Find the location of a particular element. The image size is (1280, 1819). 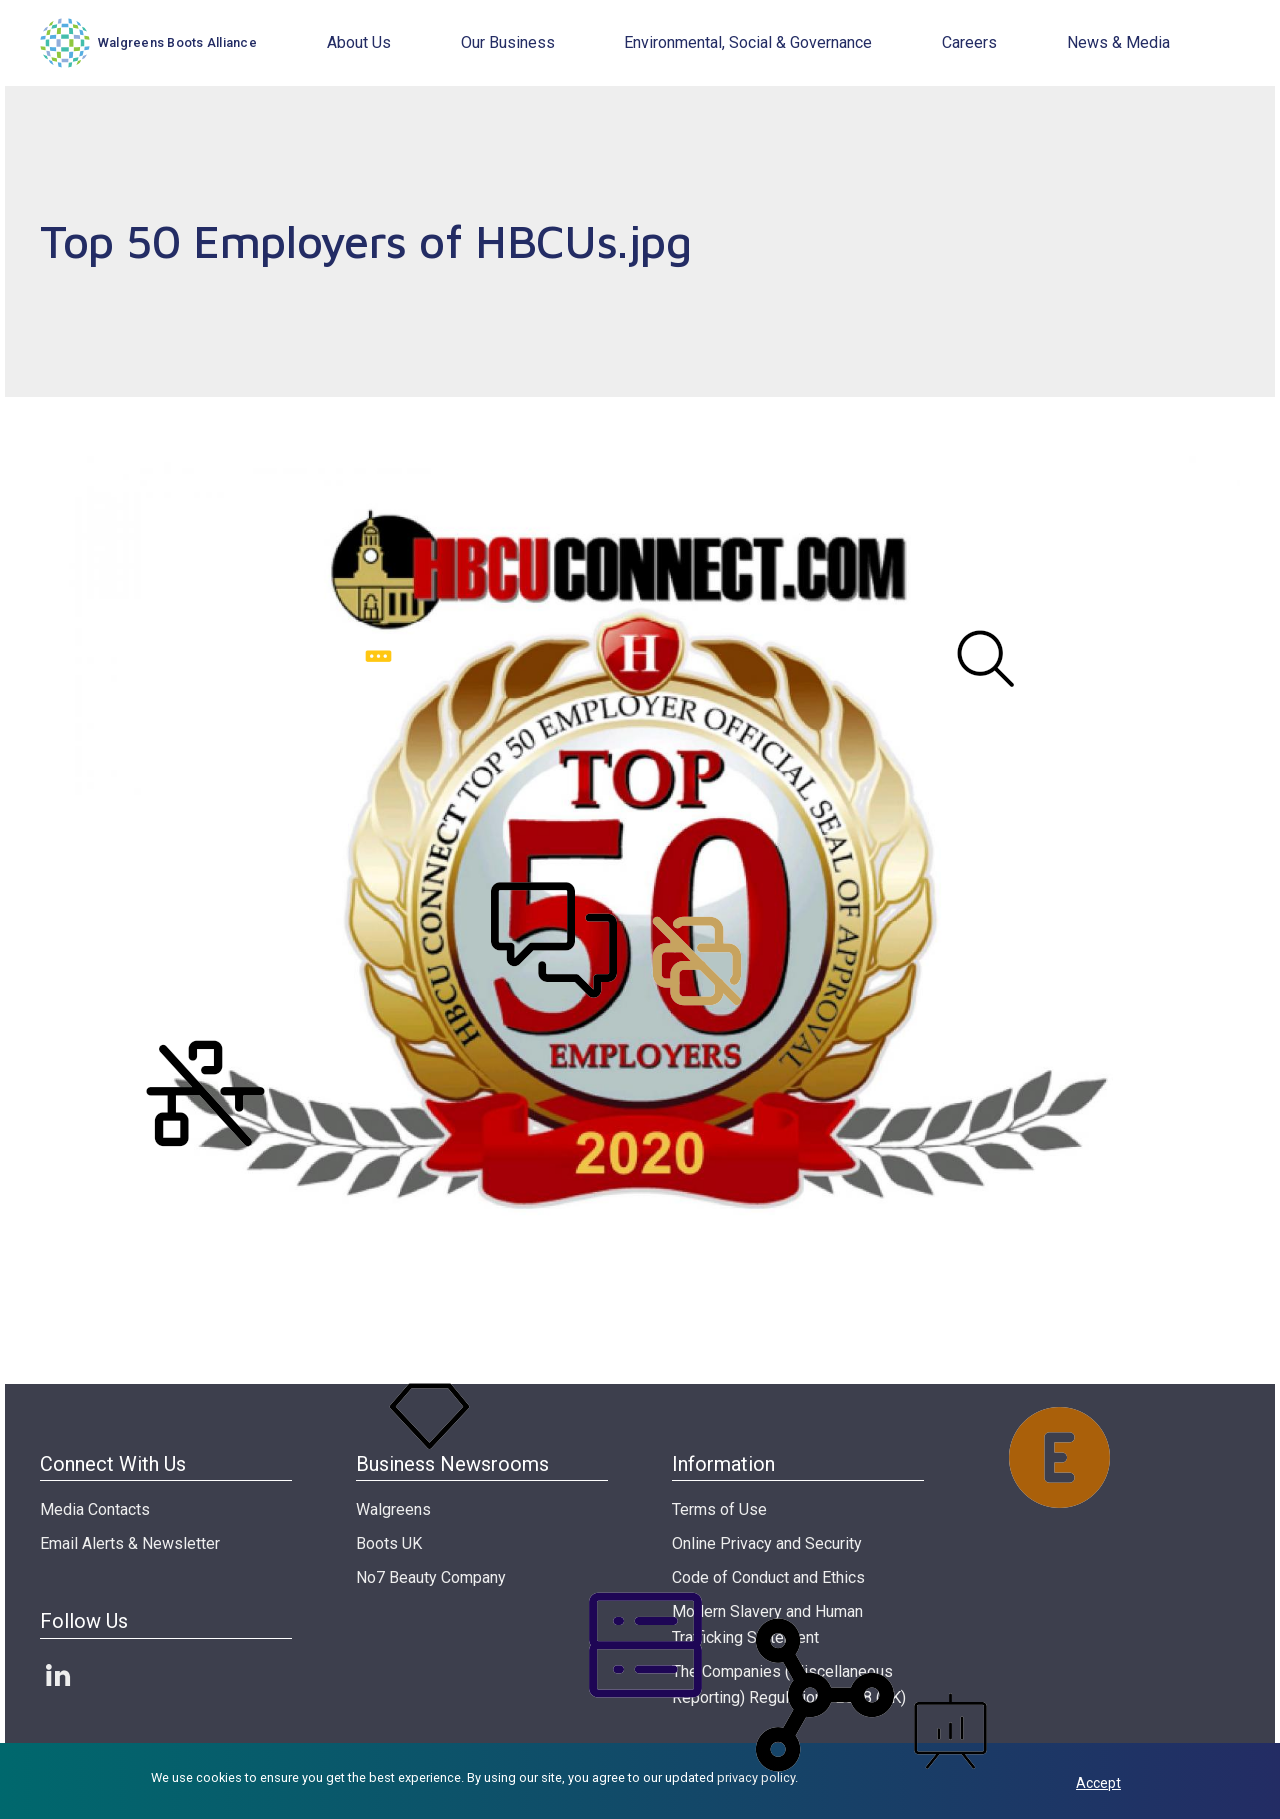

indicates an "E" rating or category is located at coordinates (1059, 1457).